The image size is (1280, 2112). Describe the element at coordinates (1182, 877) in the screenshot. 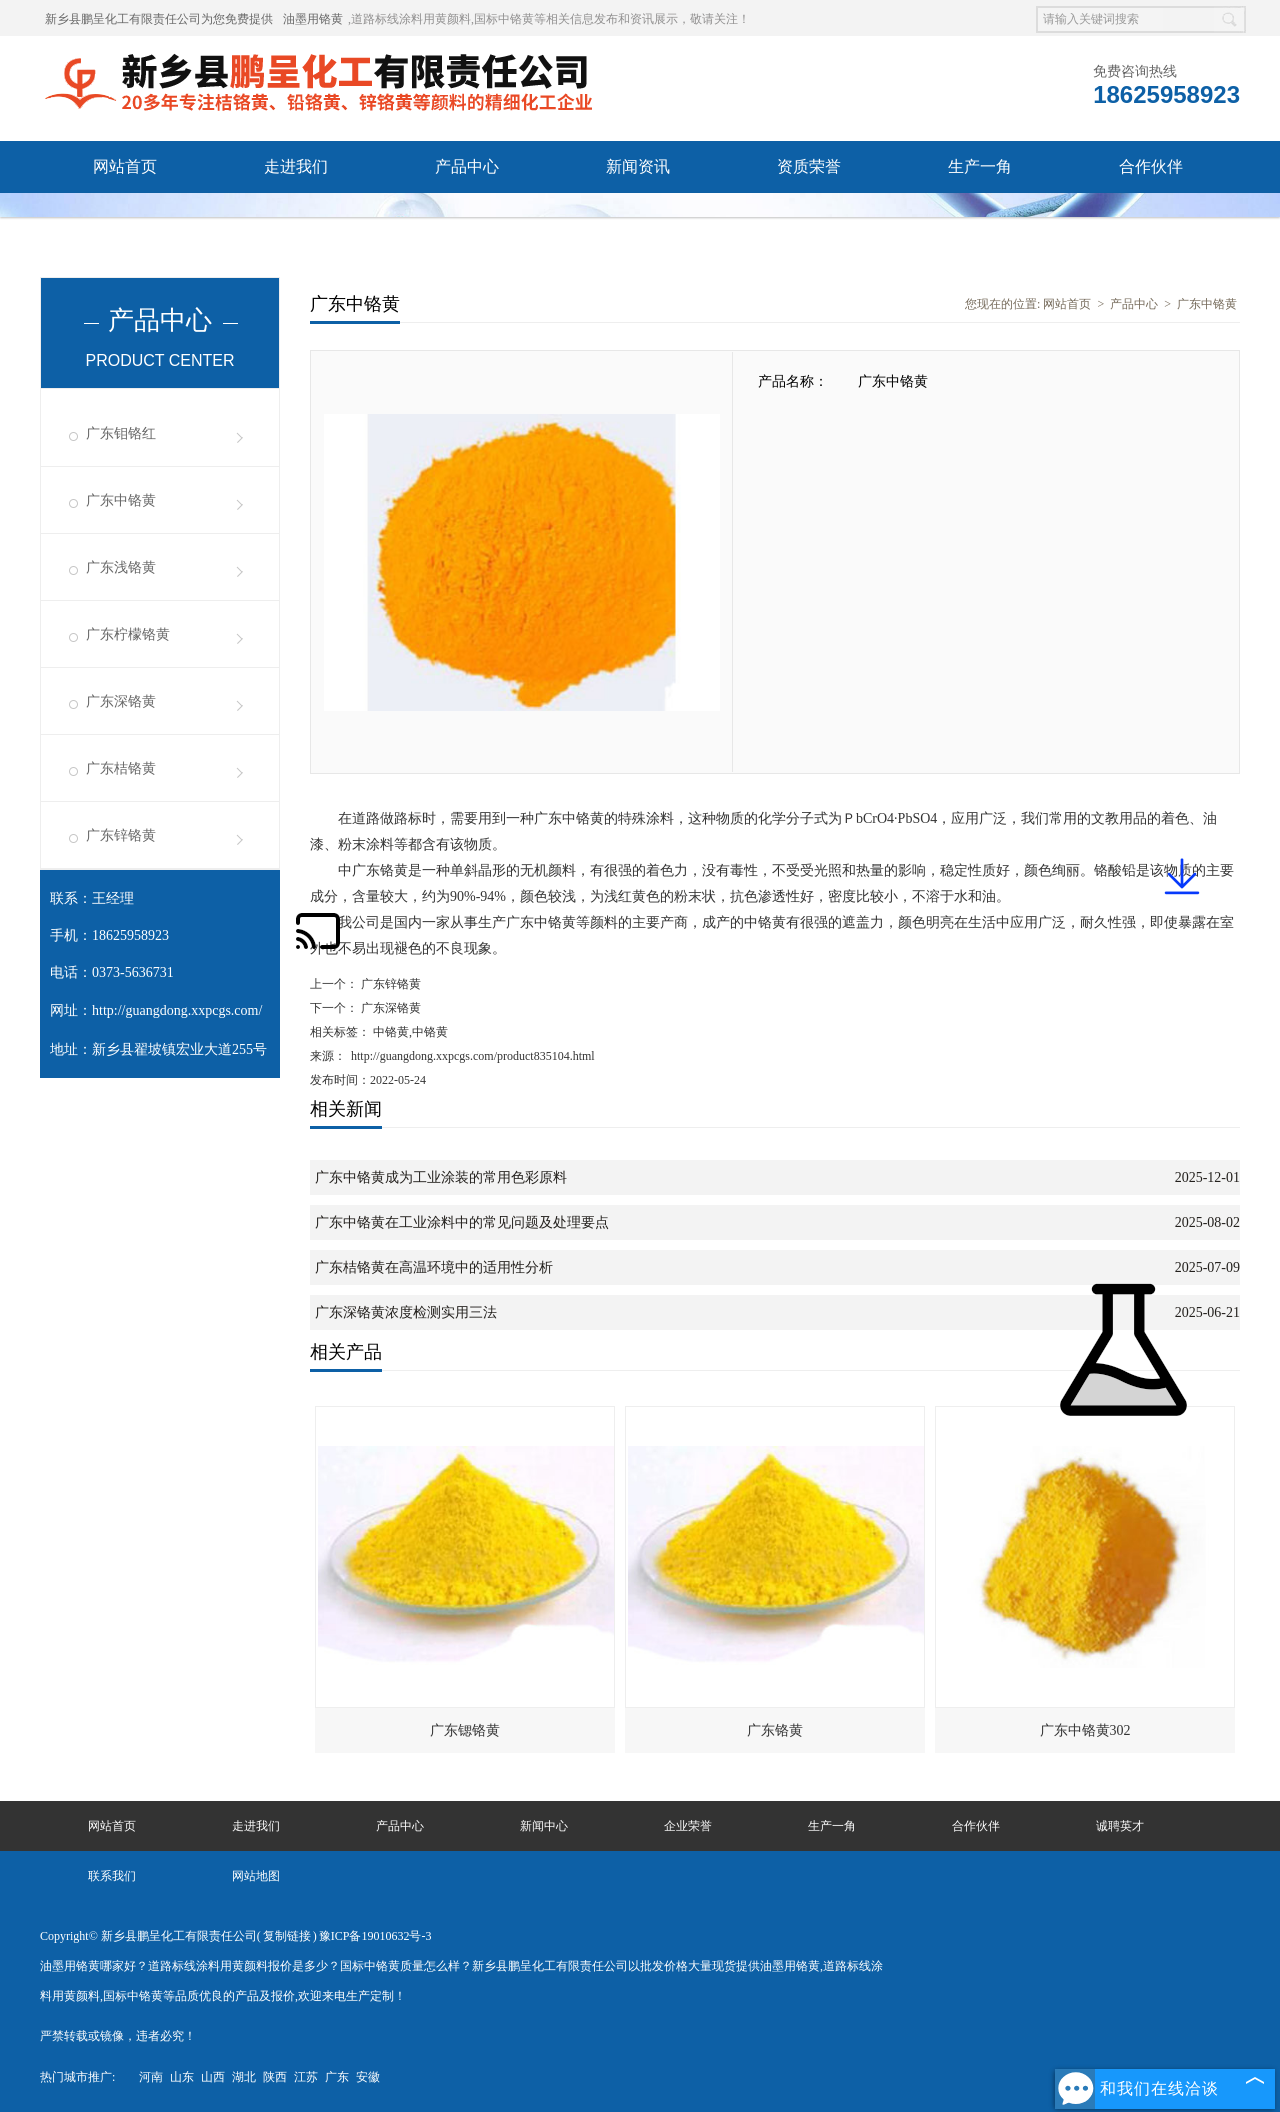

I see `download a file` at that location.